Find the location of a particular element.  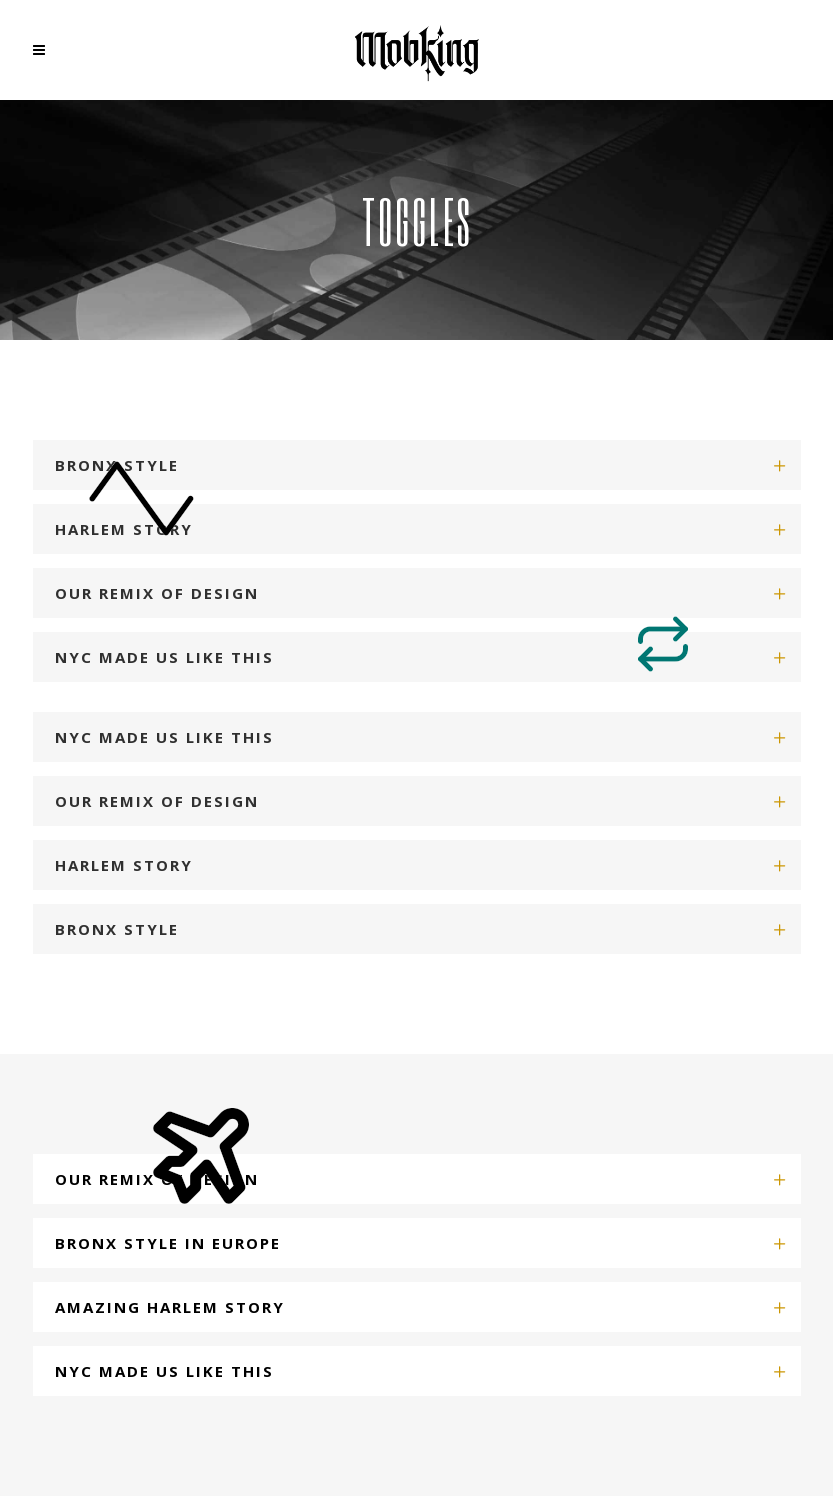

toggle triangle waveform in audio synthesizer is located at coordinates (141, 498).